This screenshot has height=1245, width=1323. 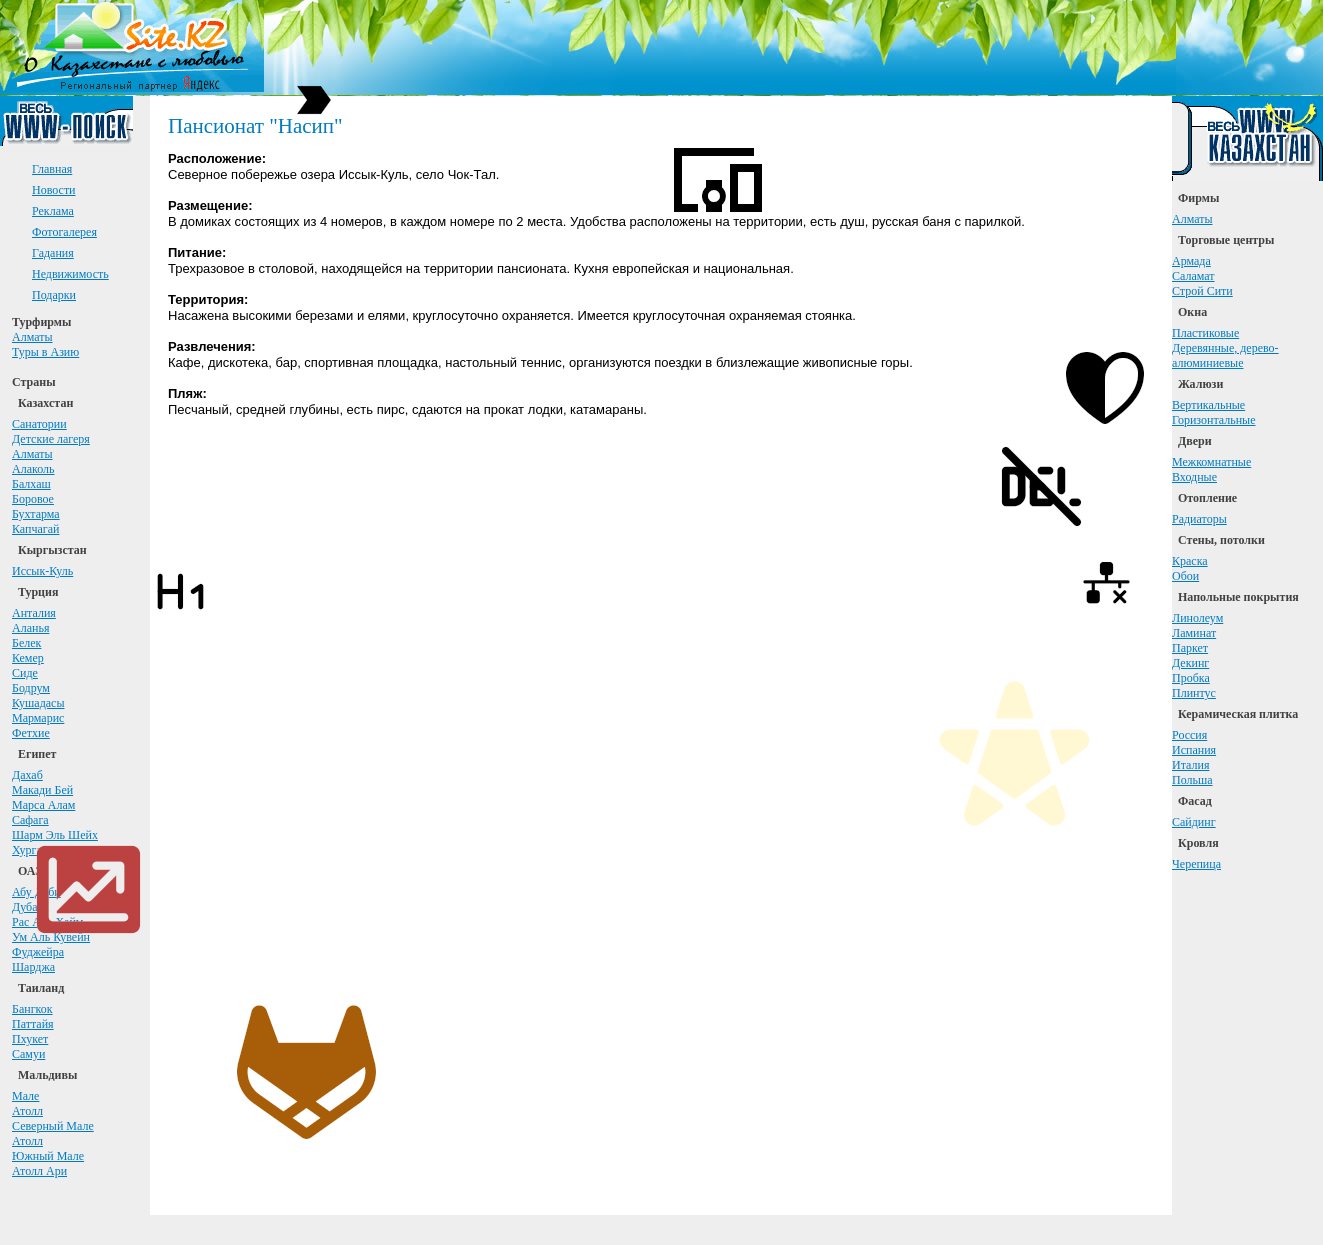 What do you see at coordinates (1014, 761) in the screenshot?
I see `indicates occult or mystical category` at bounding box center [1014, 761].